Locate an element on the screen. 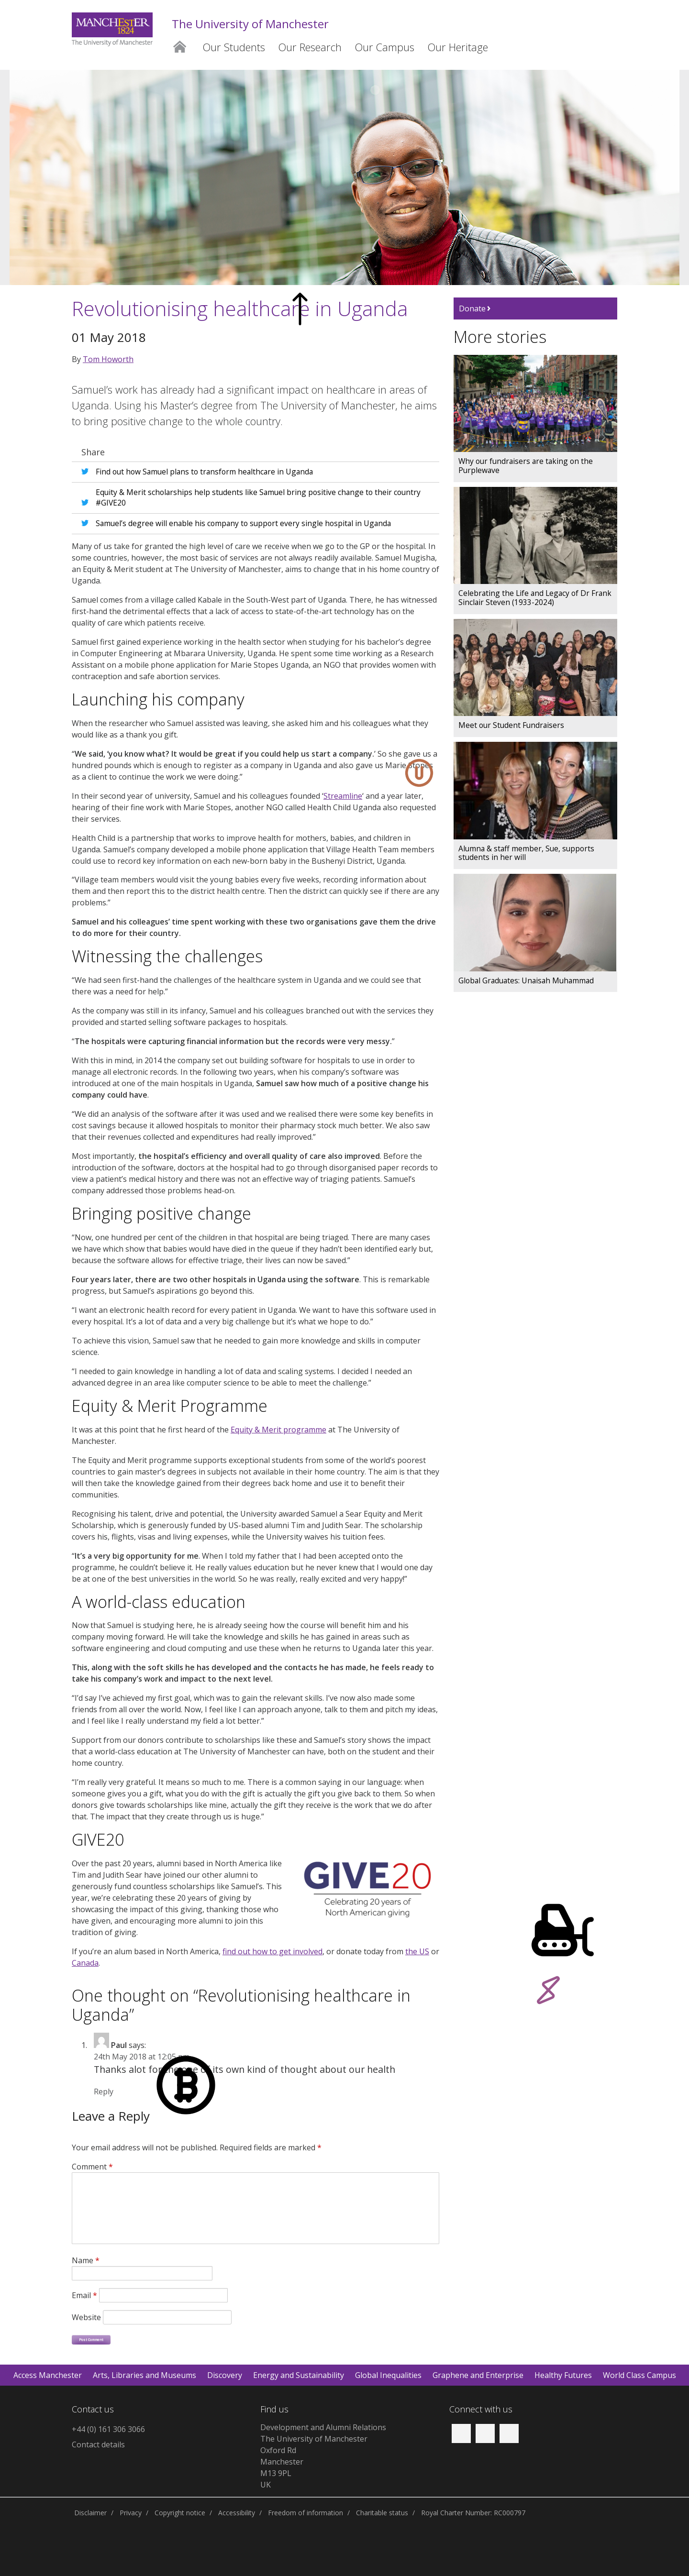  indicates snow removal services active is located at coordinates (561, 1930).